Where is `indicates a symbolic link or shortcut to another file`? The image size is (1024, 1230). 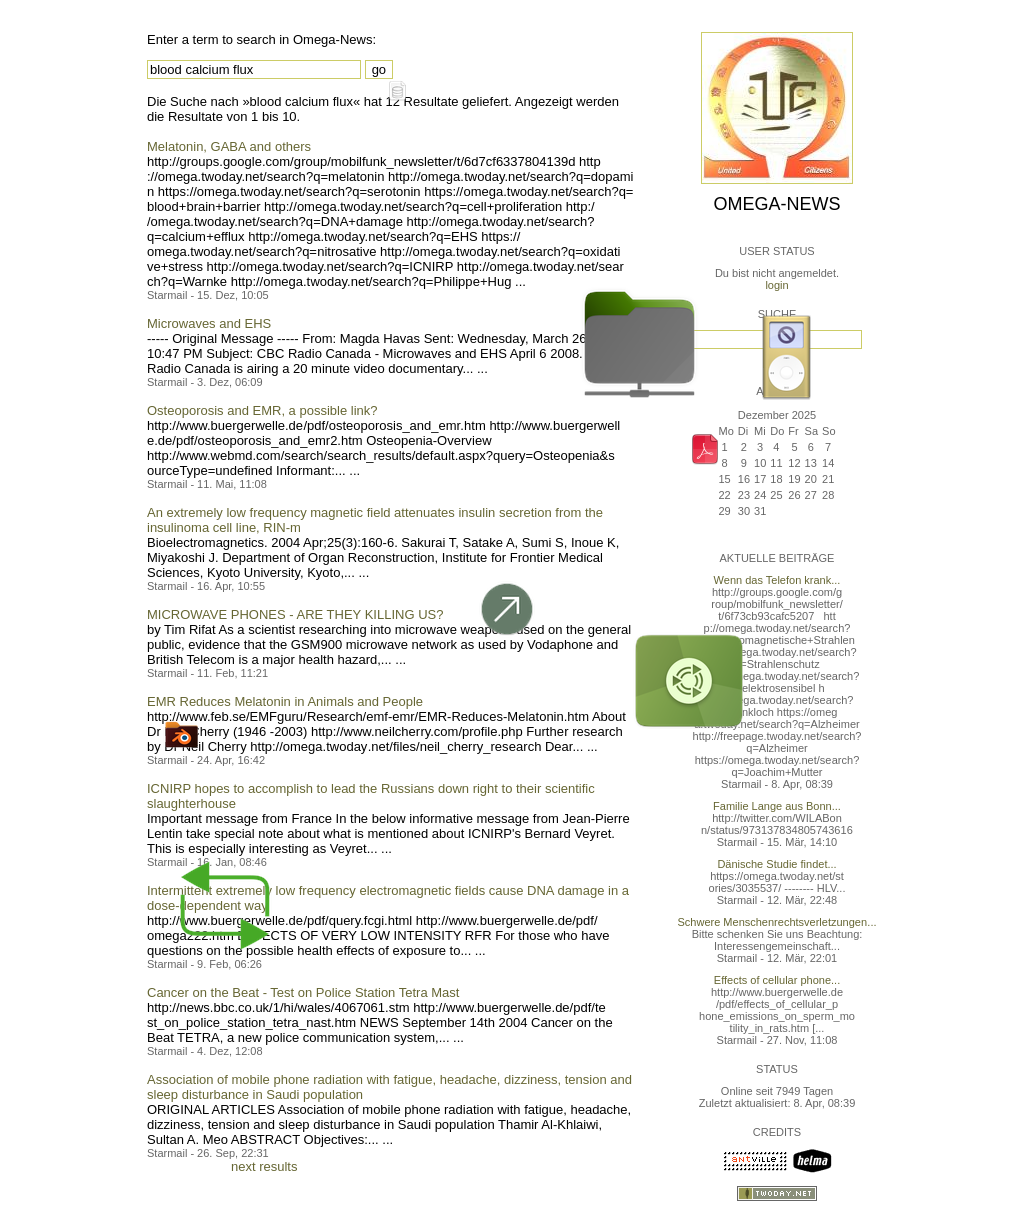
indicates a symbolic link or shortcut to another file is located at coordinates (507, 609).